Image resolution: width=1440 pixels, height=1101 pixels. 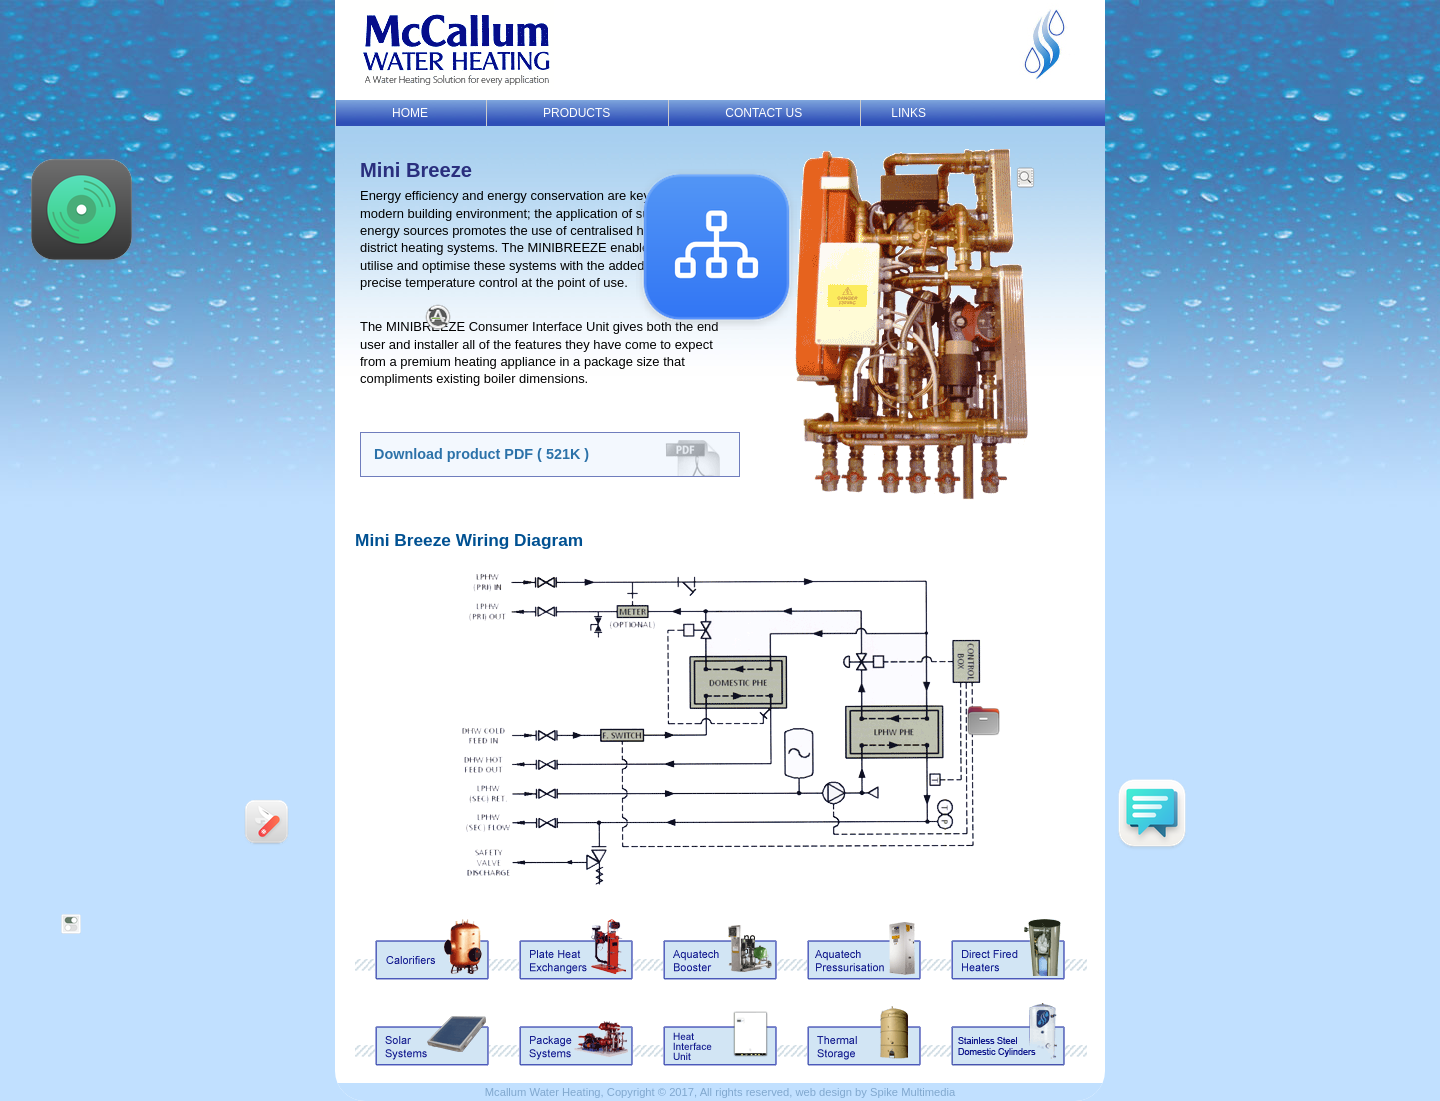 I want to click on open g4music app, so click(x=81, y=209).